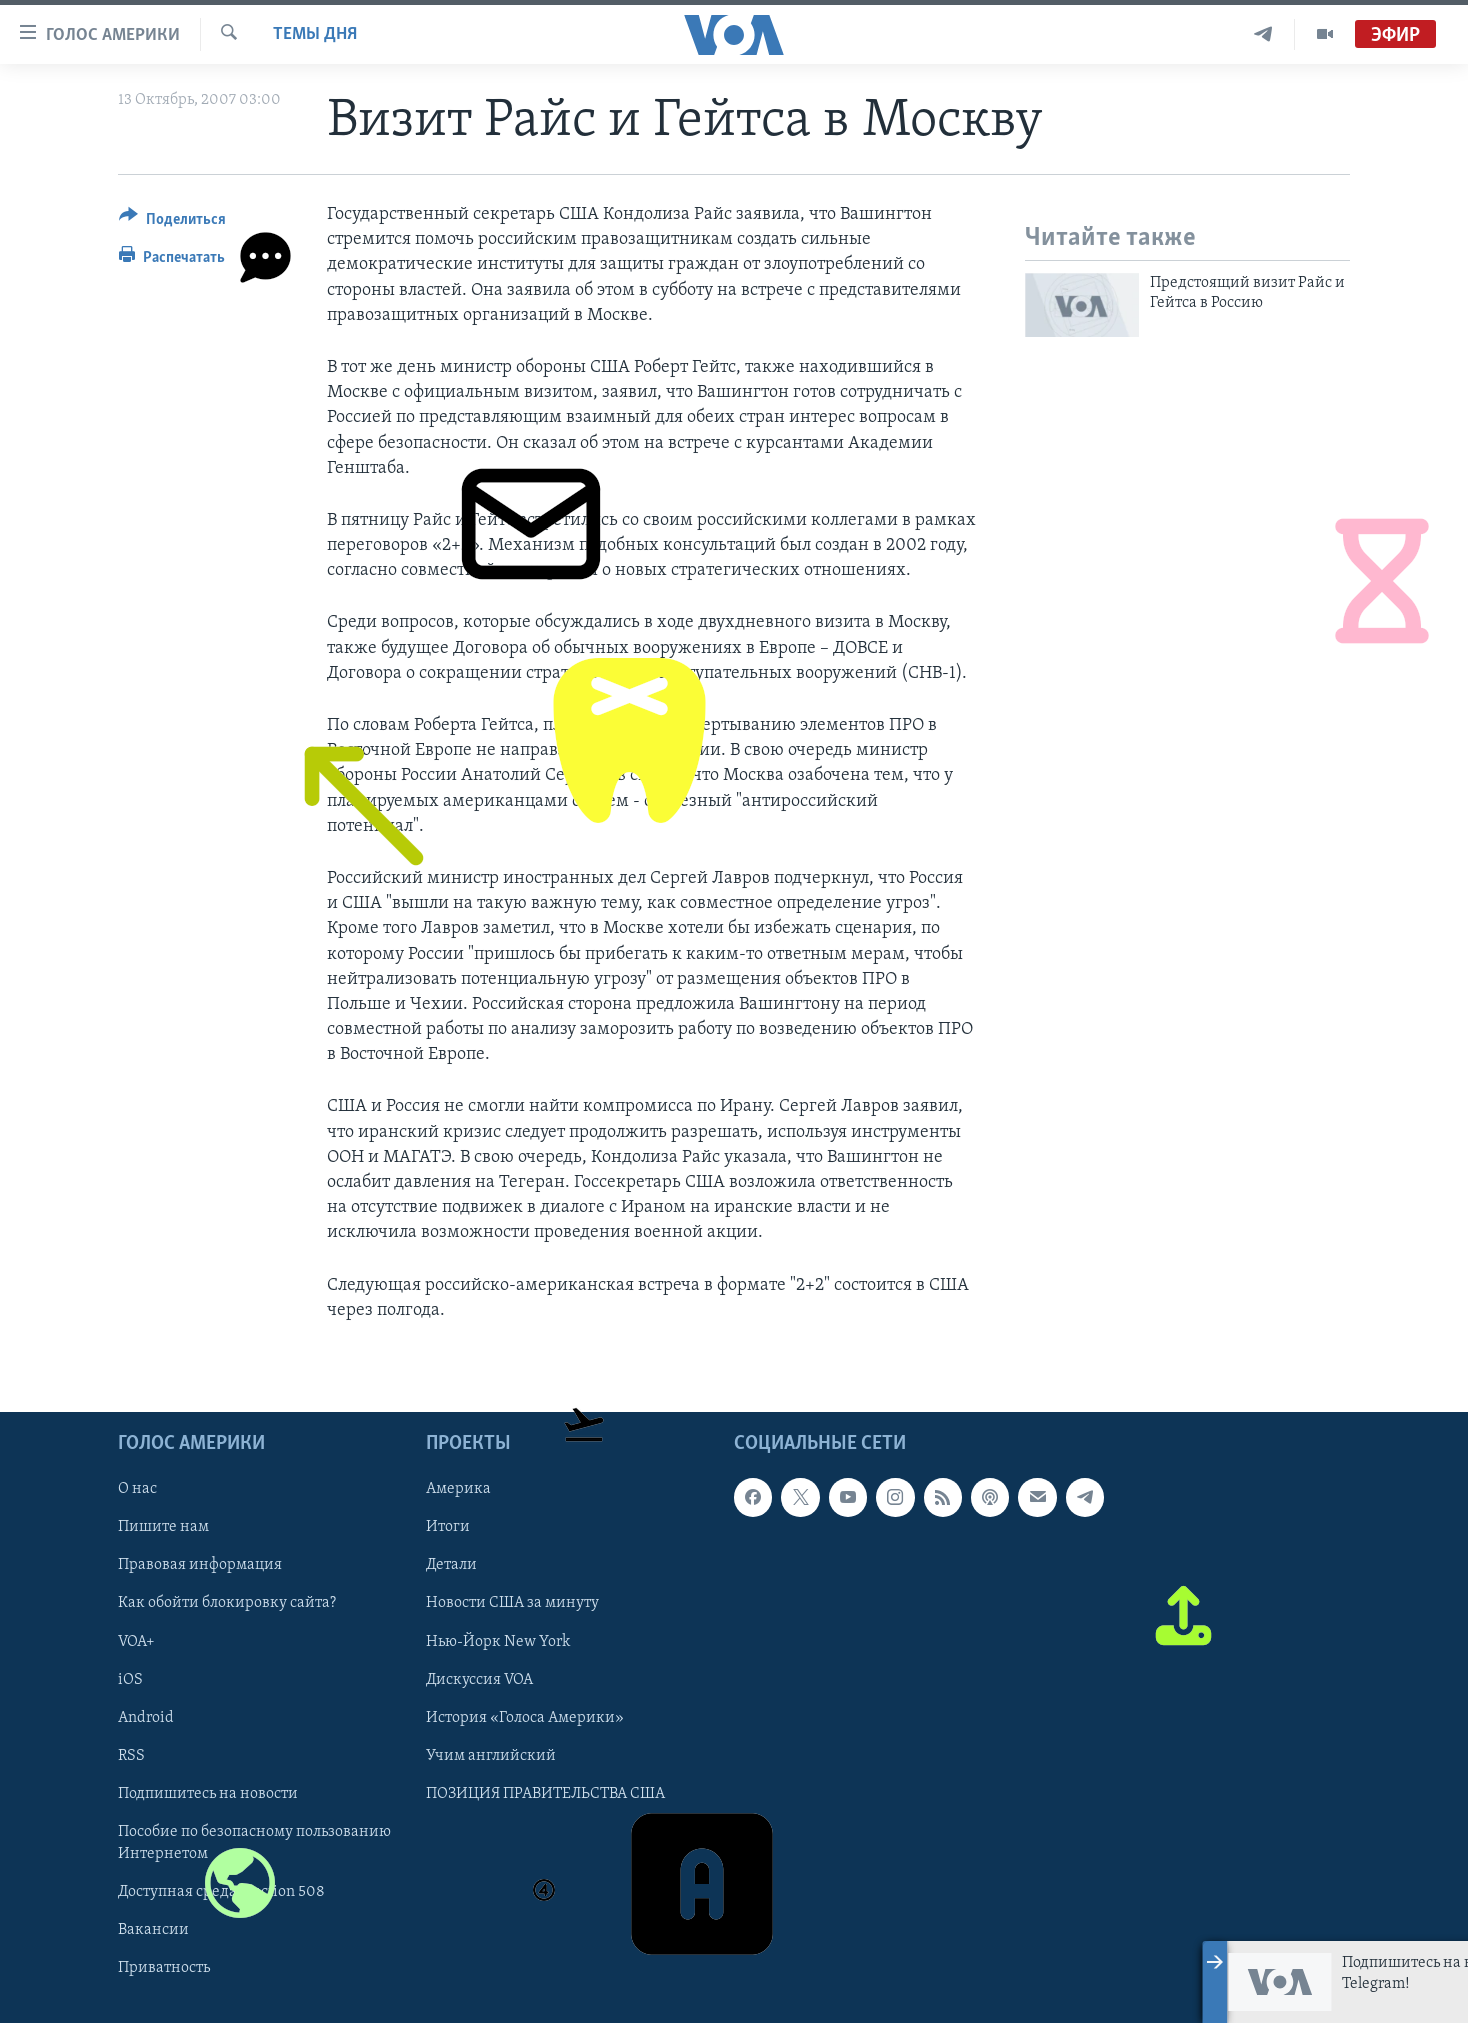 Image resolution: width=1468 pixels, height=2023 pixels. Describe the element at coordinates (1382, 581) in the screenshot. I see `indicates a loading or waiting state` at that location.